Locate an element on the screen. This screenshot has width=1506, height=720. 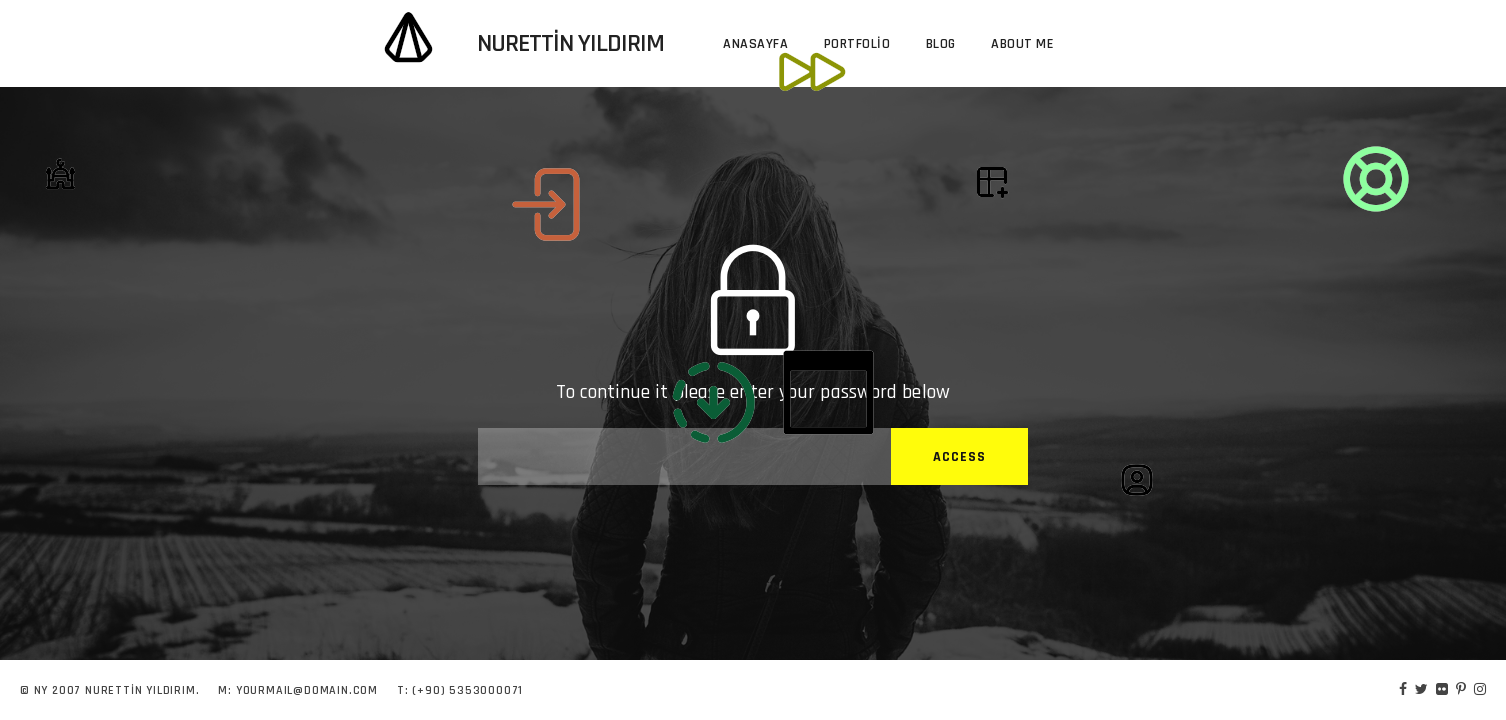
indicates download in progress is located at coordinates (713, 402).